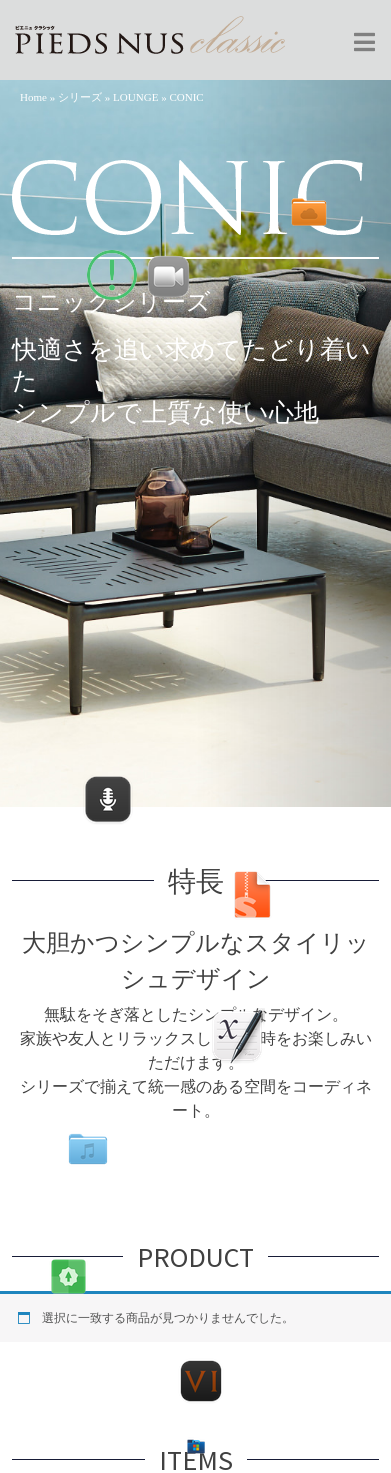 This screenshot has width=391, height=1473. I want to click on launch Civilization VI, so click(201, 1381).